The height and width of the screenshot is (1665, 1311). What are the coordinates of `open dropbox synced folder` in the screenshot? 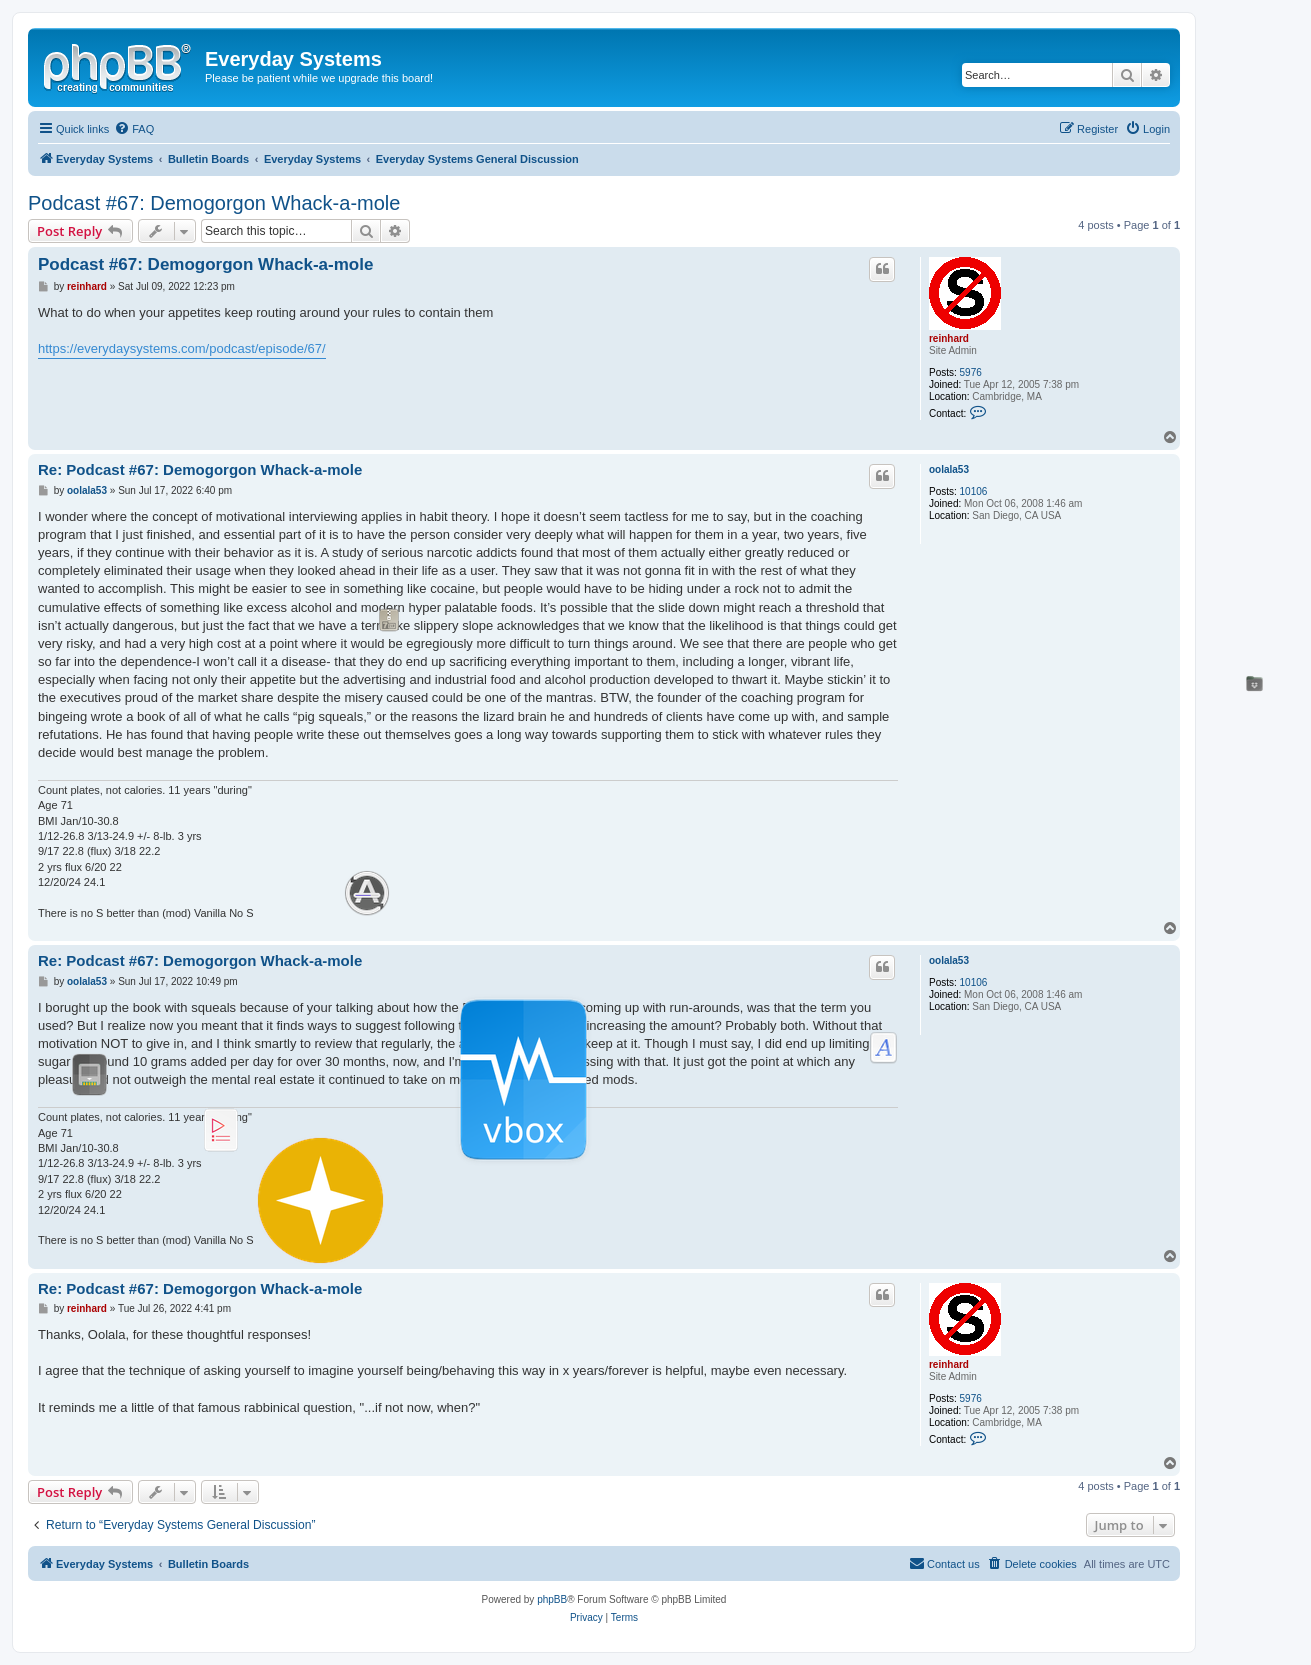 It's located at (1254, 683).